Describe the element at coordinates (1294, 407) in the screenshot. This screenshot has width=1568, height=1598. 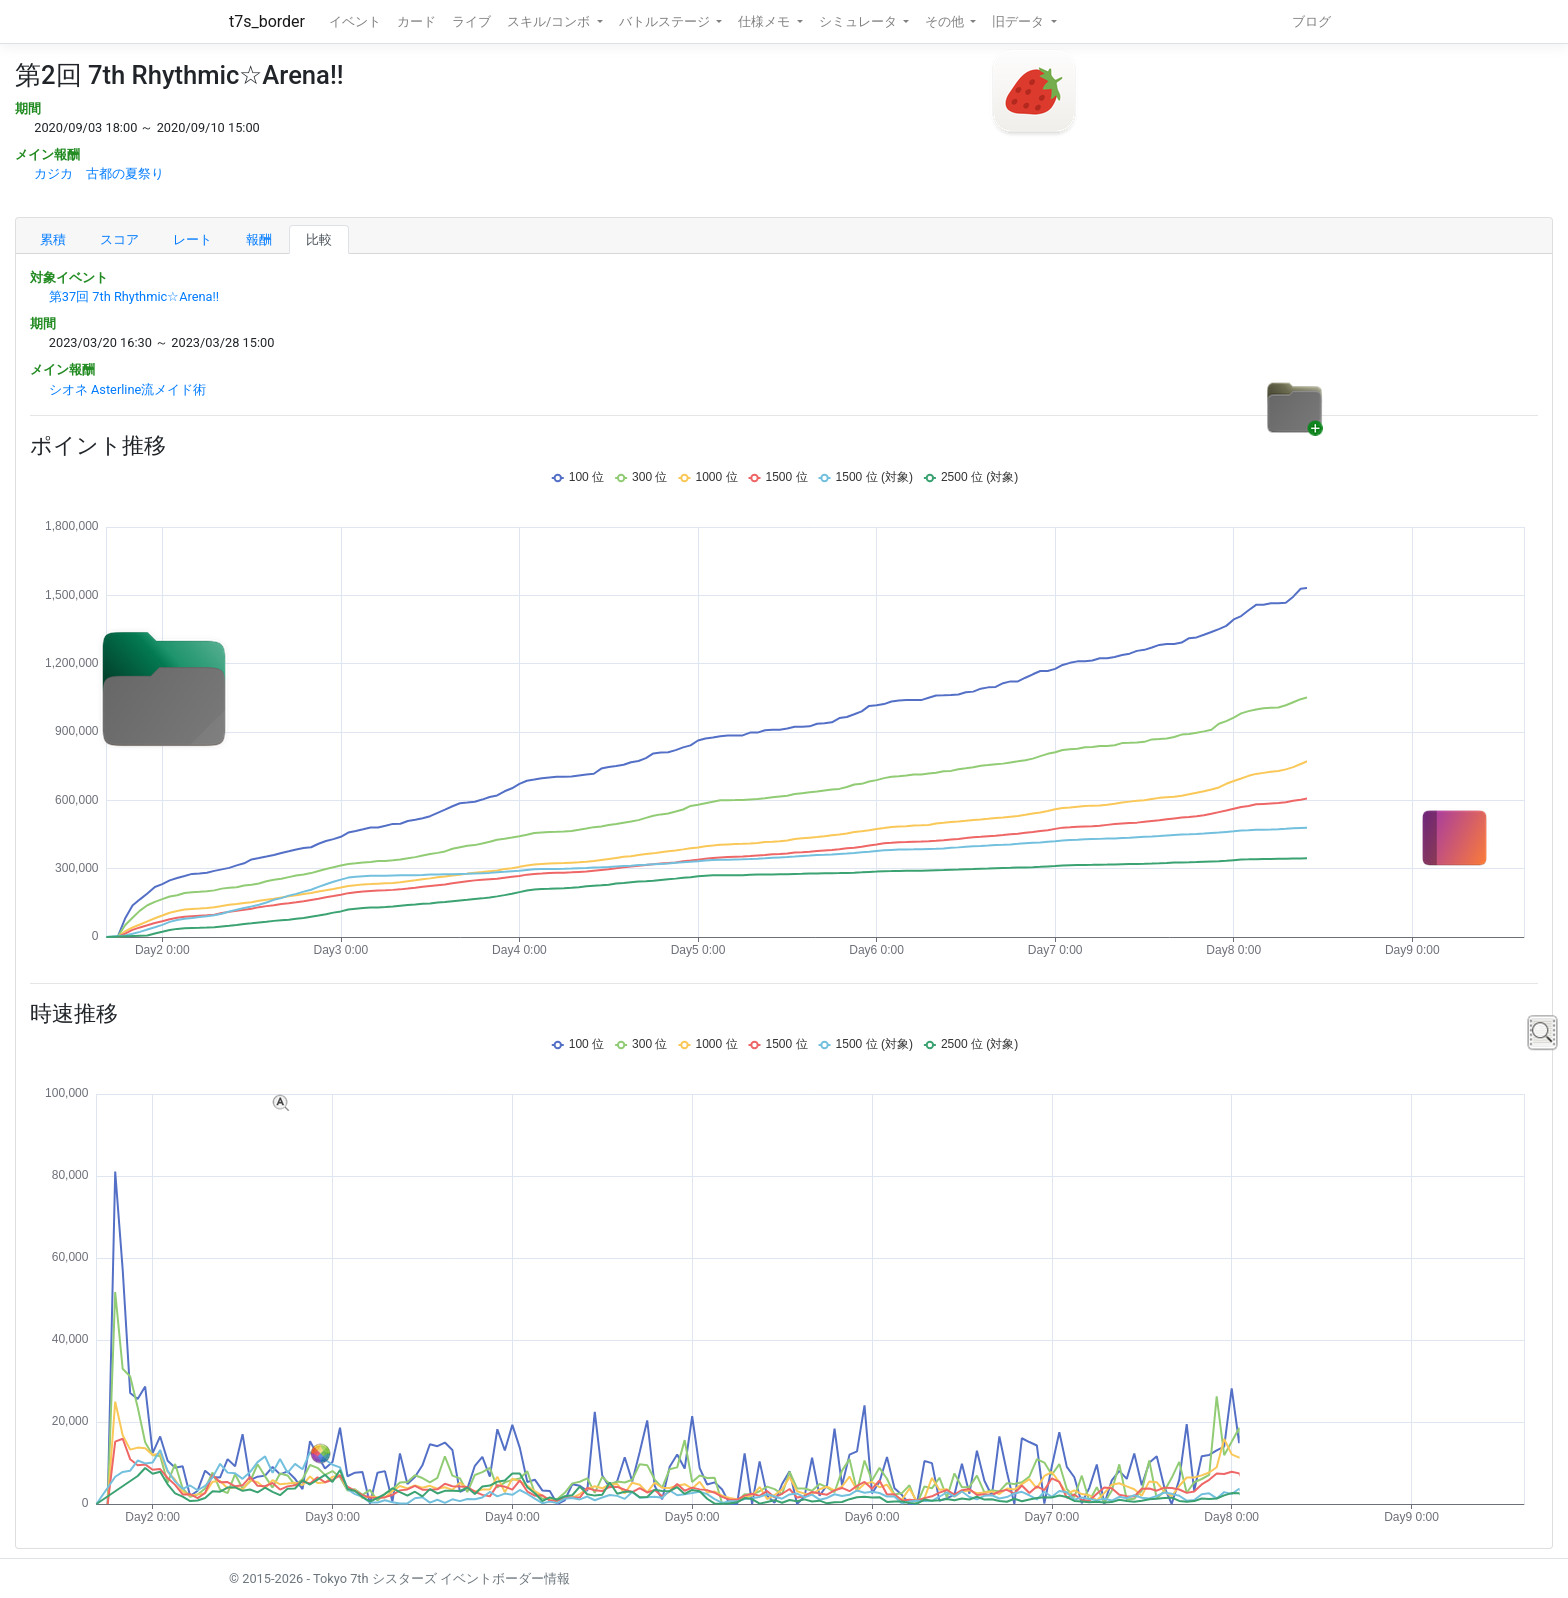
I see `create a new folder` at that location.